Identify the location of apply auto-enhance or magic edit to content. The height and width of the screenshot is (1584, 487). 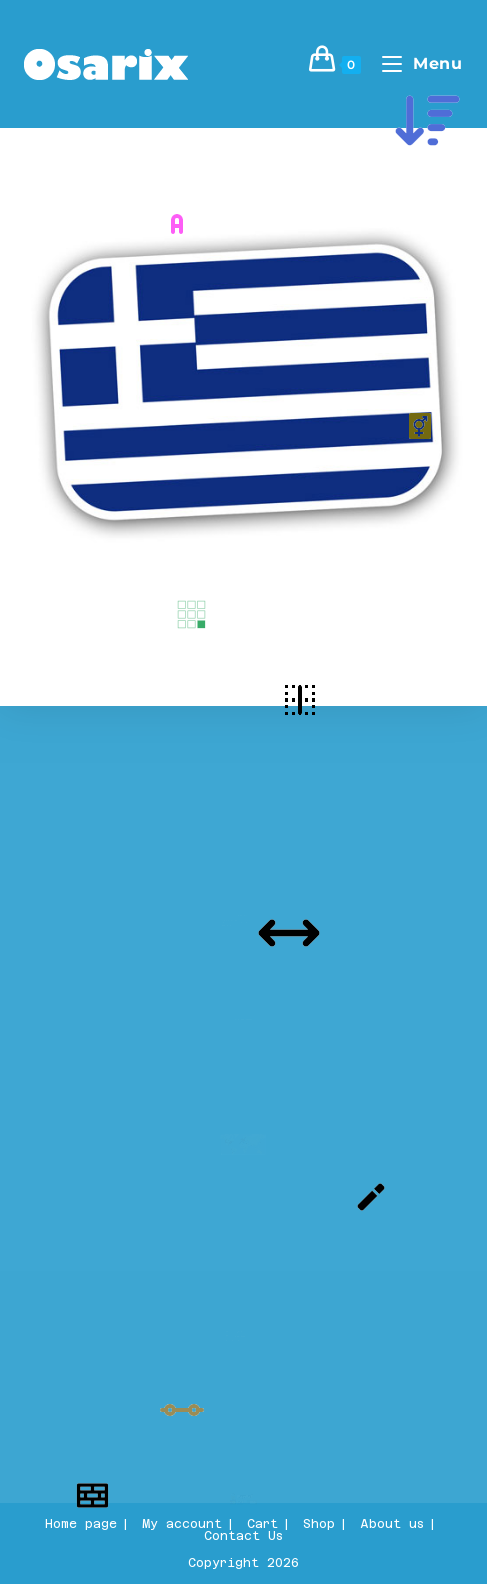
(371, 1197).